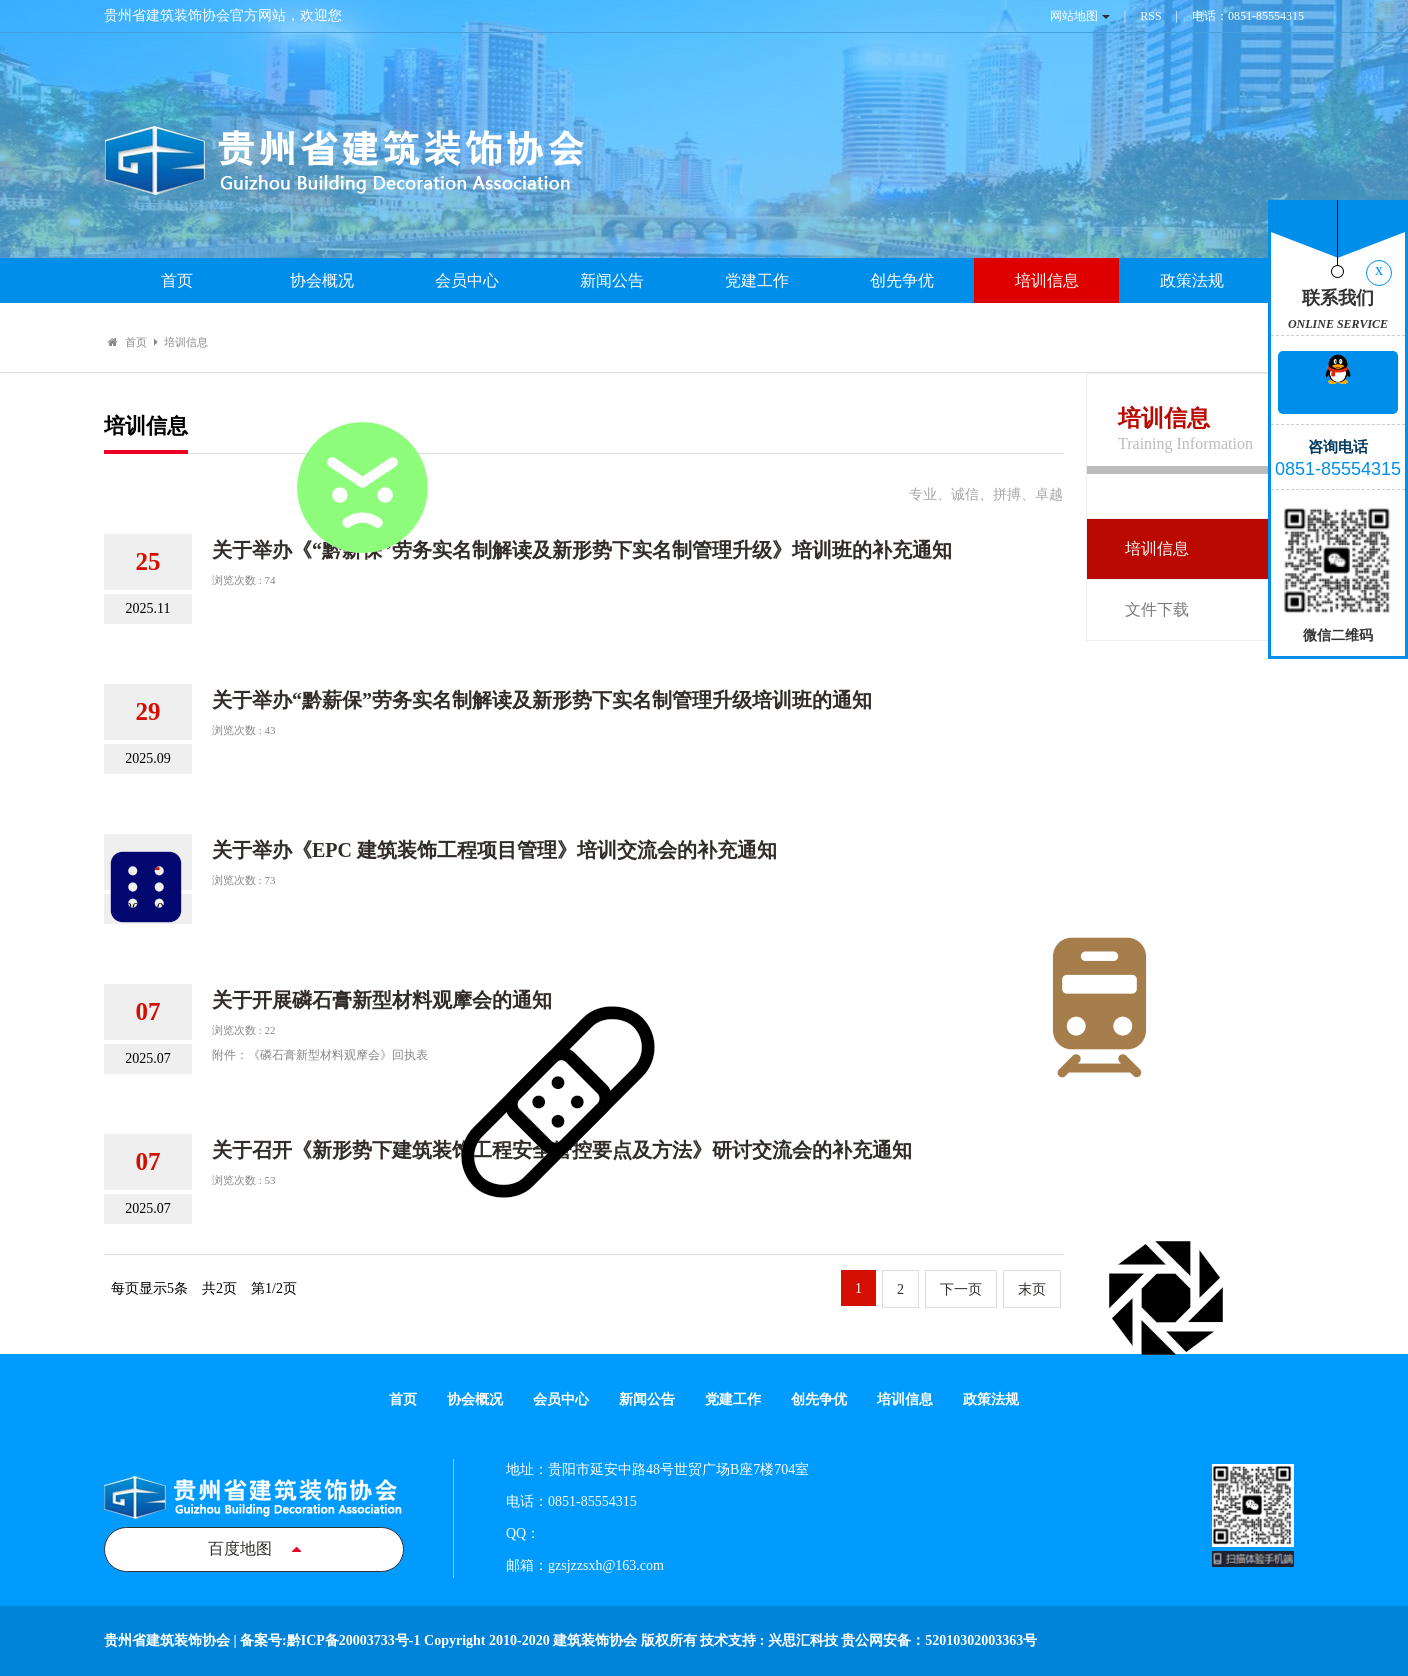  I want to click on adjust camera aperture settings, so click(1166, 1298).